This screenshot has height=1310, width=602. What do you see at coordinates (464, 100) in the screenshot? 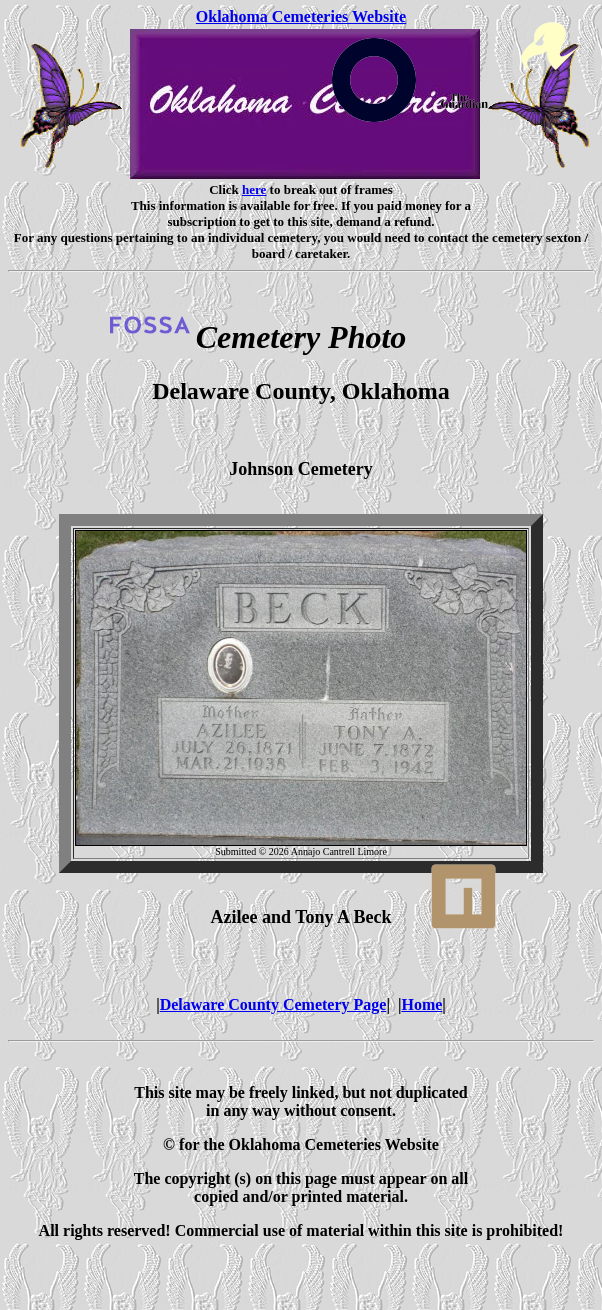
I see `open The Guardian news app` at bounding box center [464, 100].